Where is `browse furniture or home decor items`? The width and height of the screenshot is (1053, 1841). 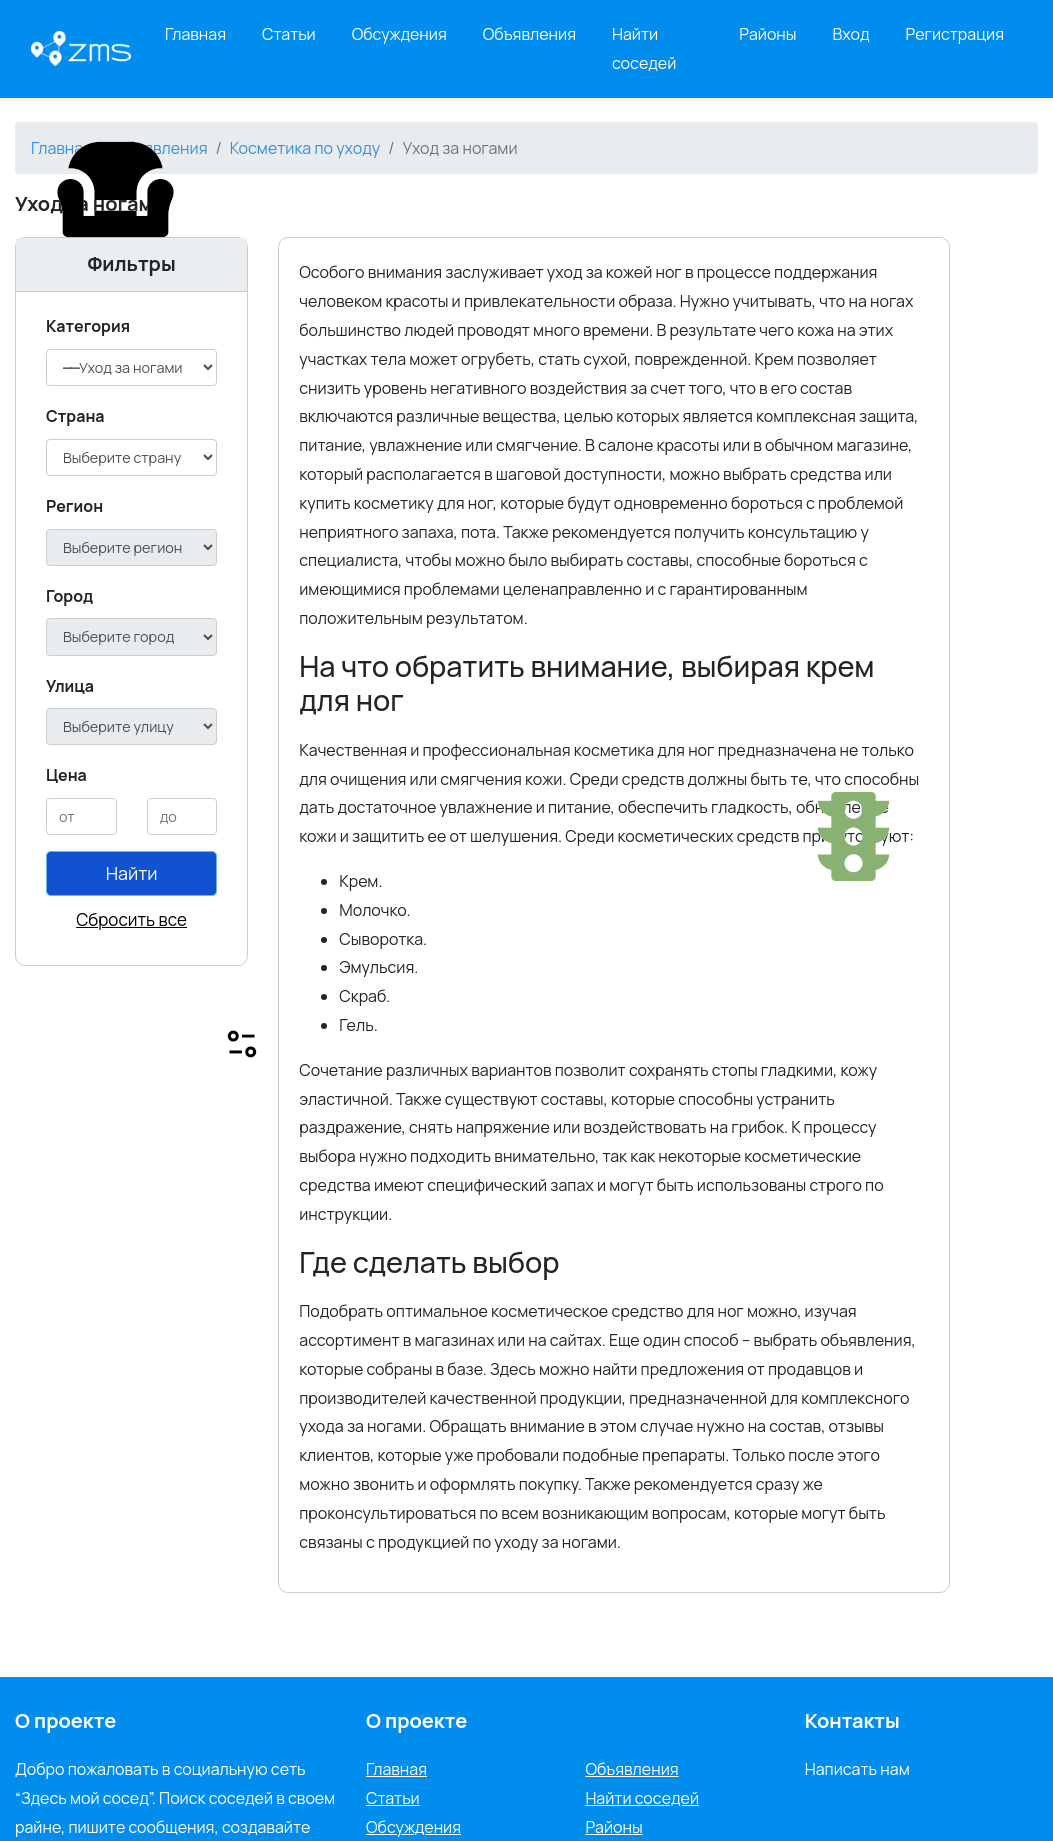 browse furniture or home decor items is located at coordinates (115, 189).